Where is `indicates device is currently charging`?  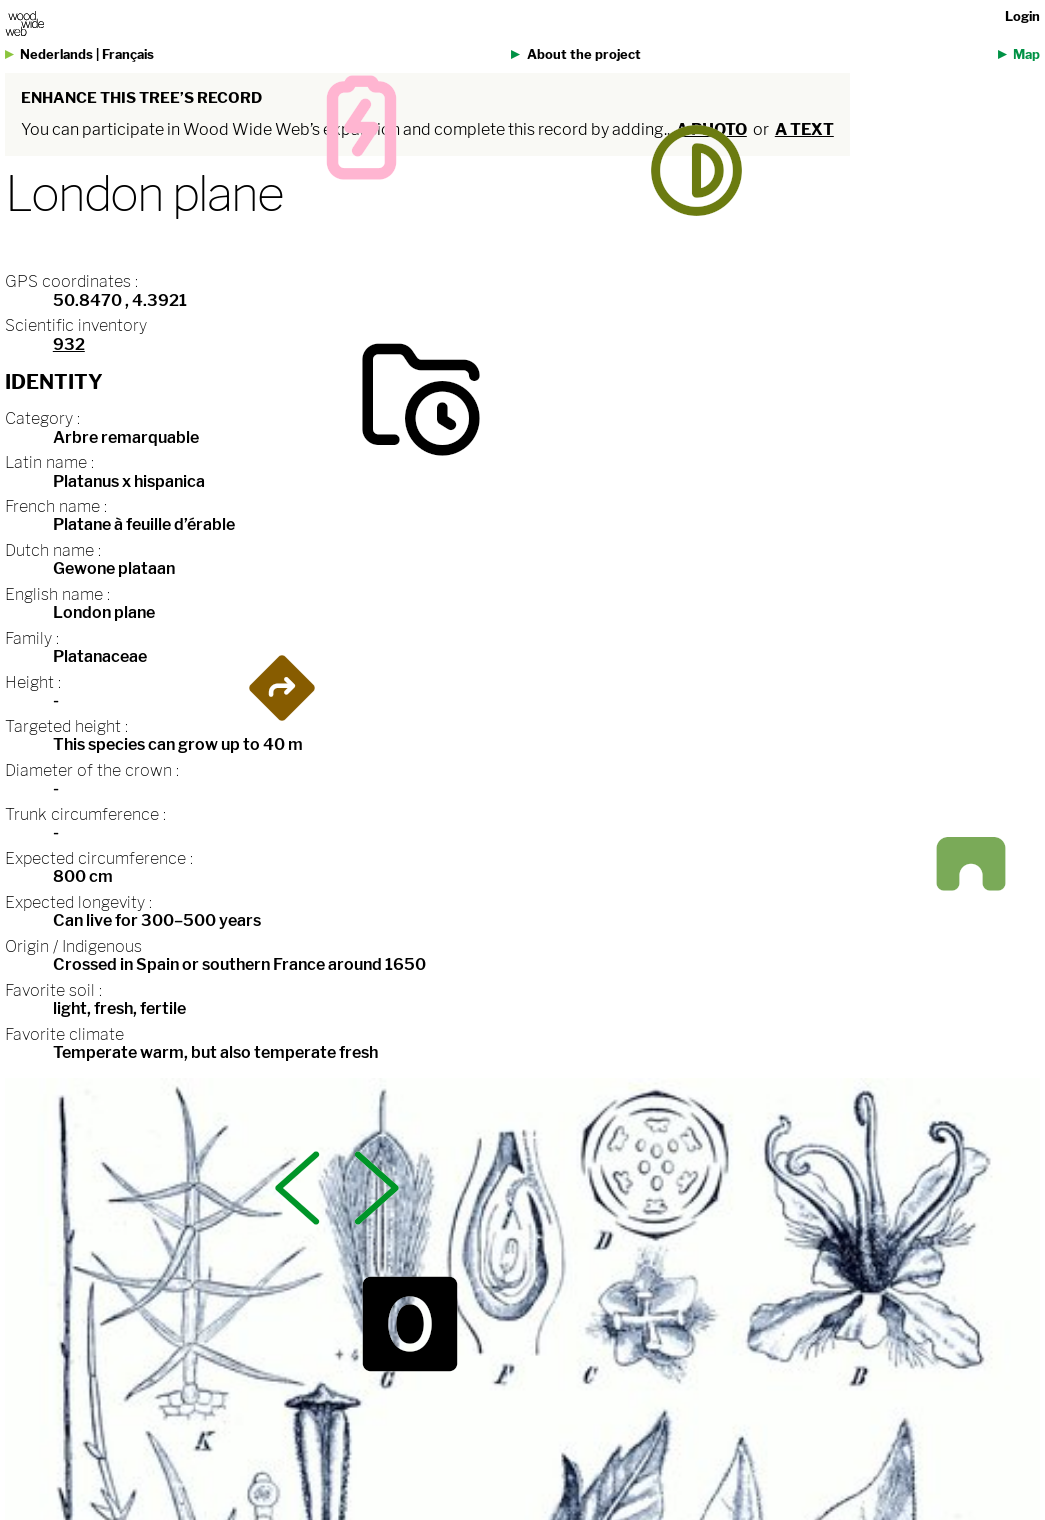
indicates device is currently charging is located at coordinates (361, 127).